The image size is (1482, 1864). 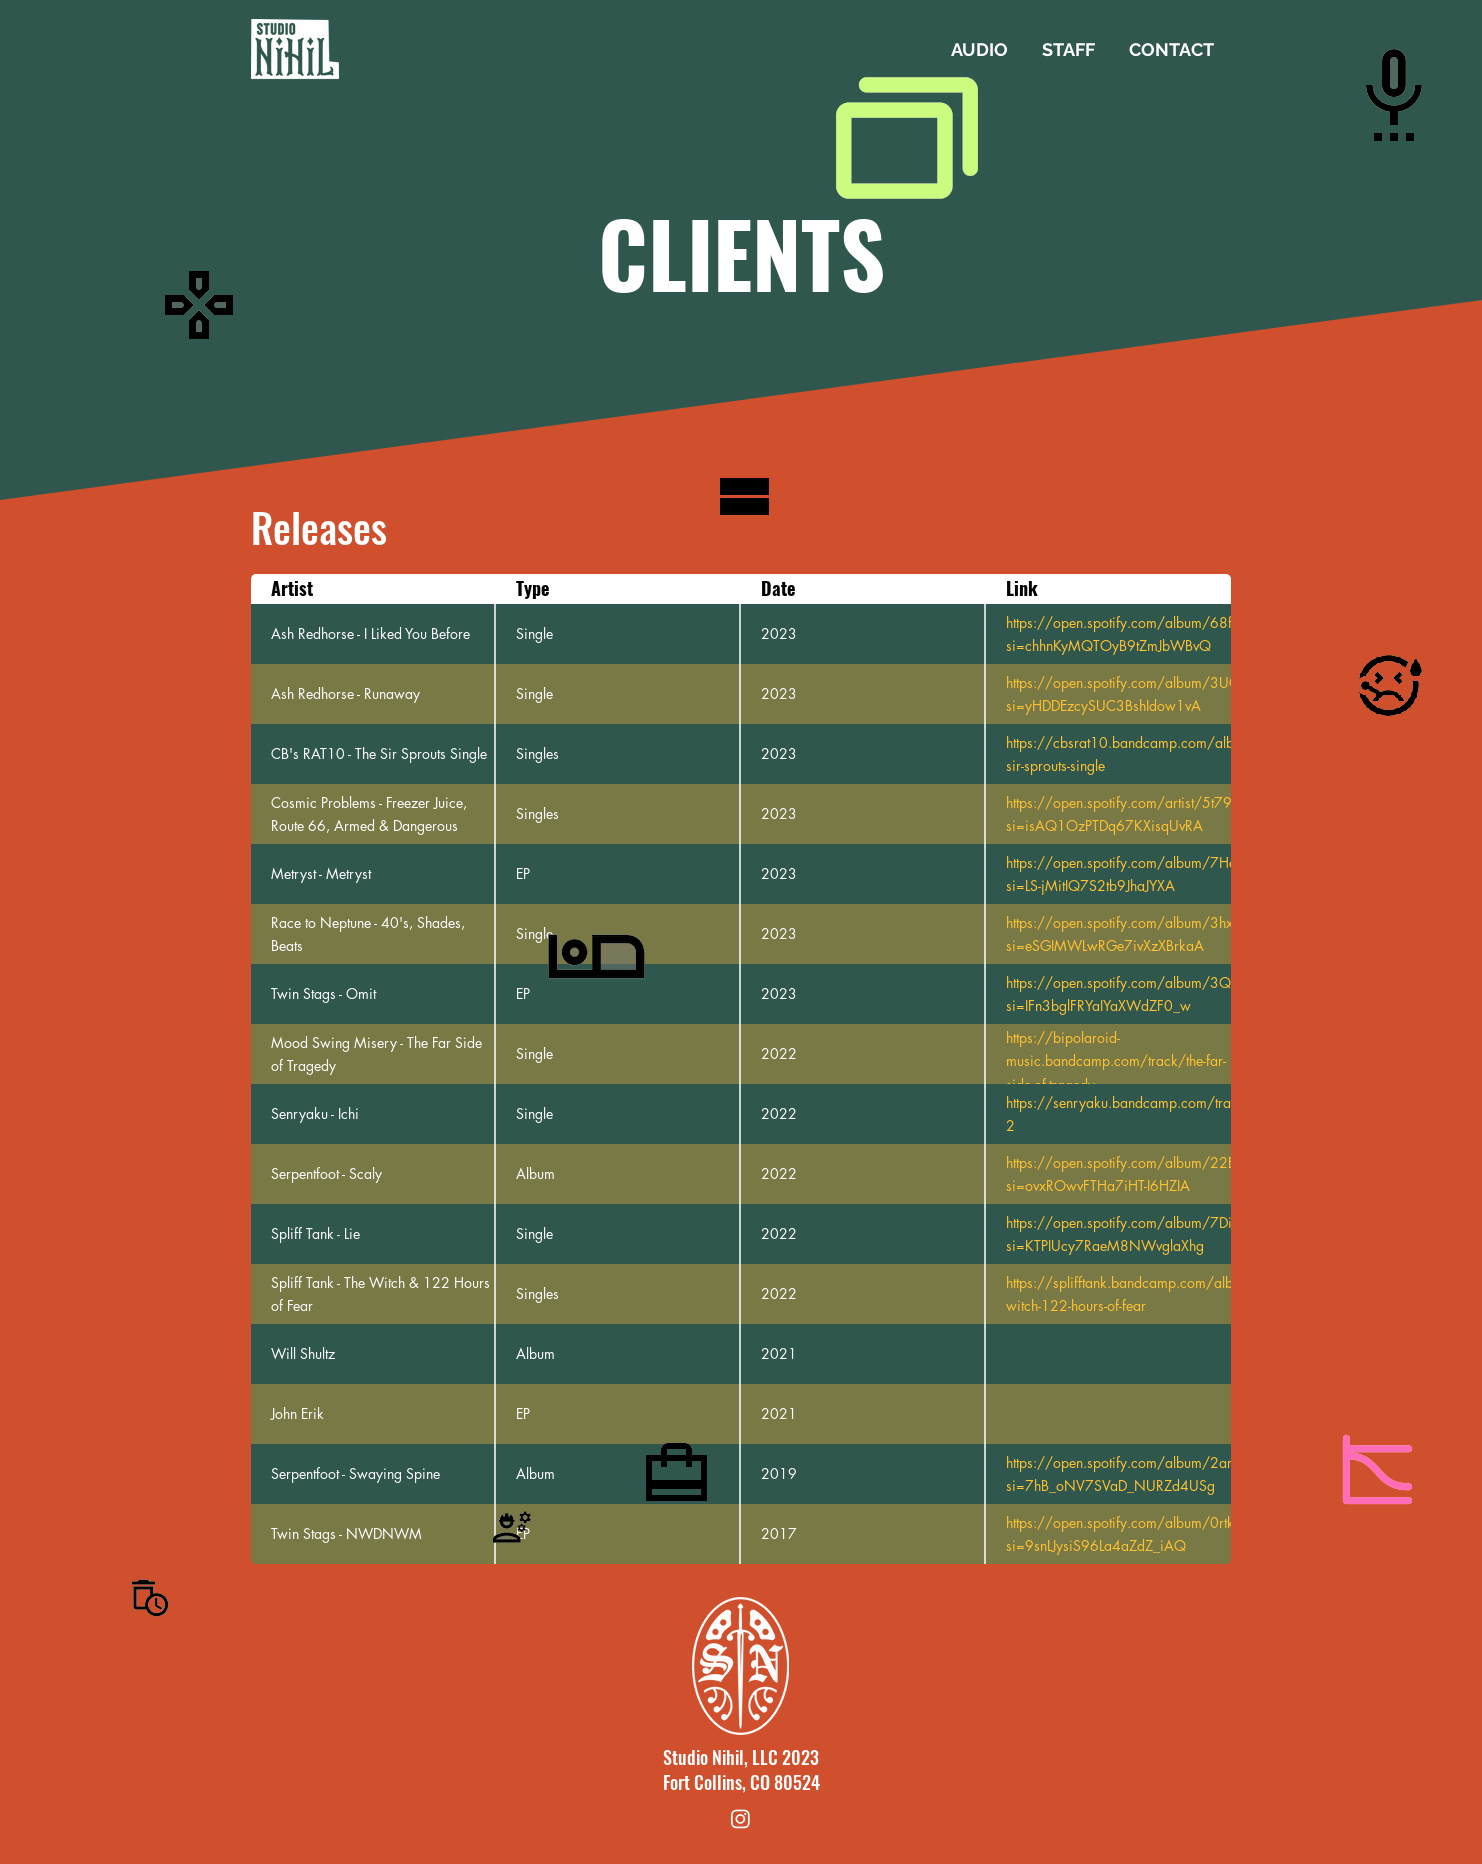 I want to click on access engineering or technical settings, so click(x=512, y=1527).